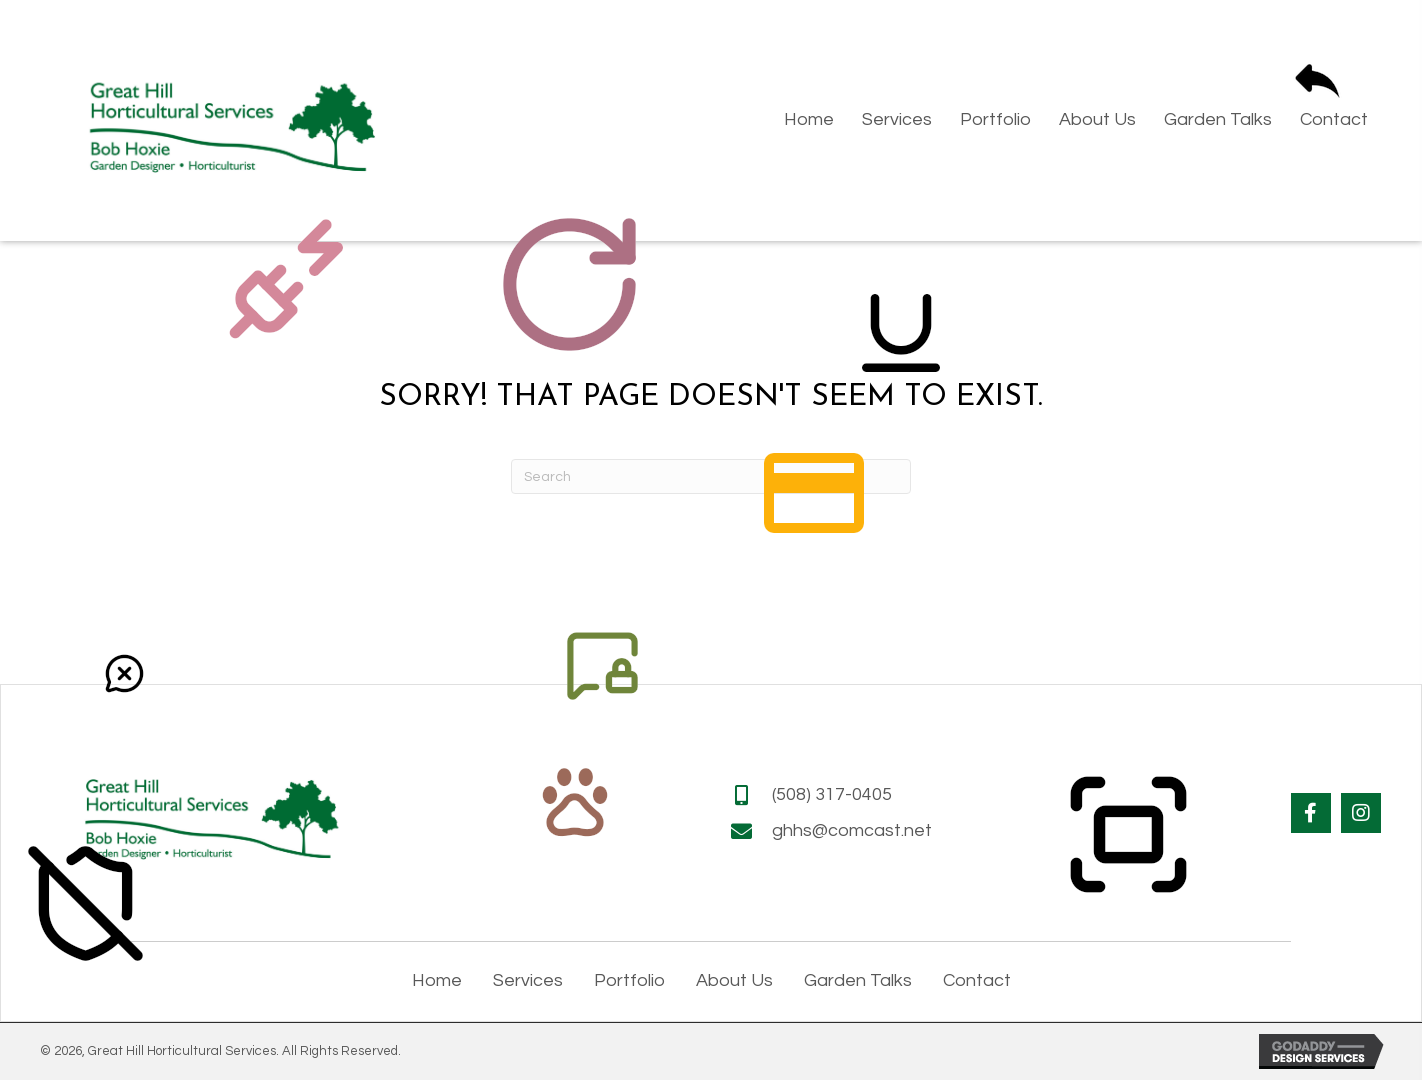 The width and height of the screenshot is (1422, 1080). What do you see at coordinates (292, 276) in the screenshot?
I see `charging or power connection active` at bounding box center [292, 276].